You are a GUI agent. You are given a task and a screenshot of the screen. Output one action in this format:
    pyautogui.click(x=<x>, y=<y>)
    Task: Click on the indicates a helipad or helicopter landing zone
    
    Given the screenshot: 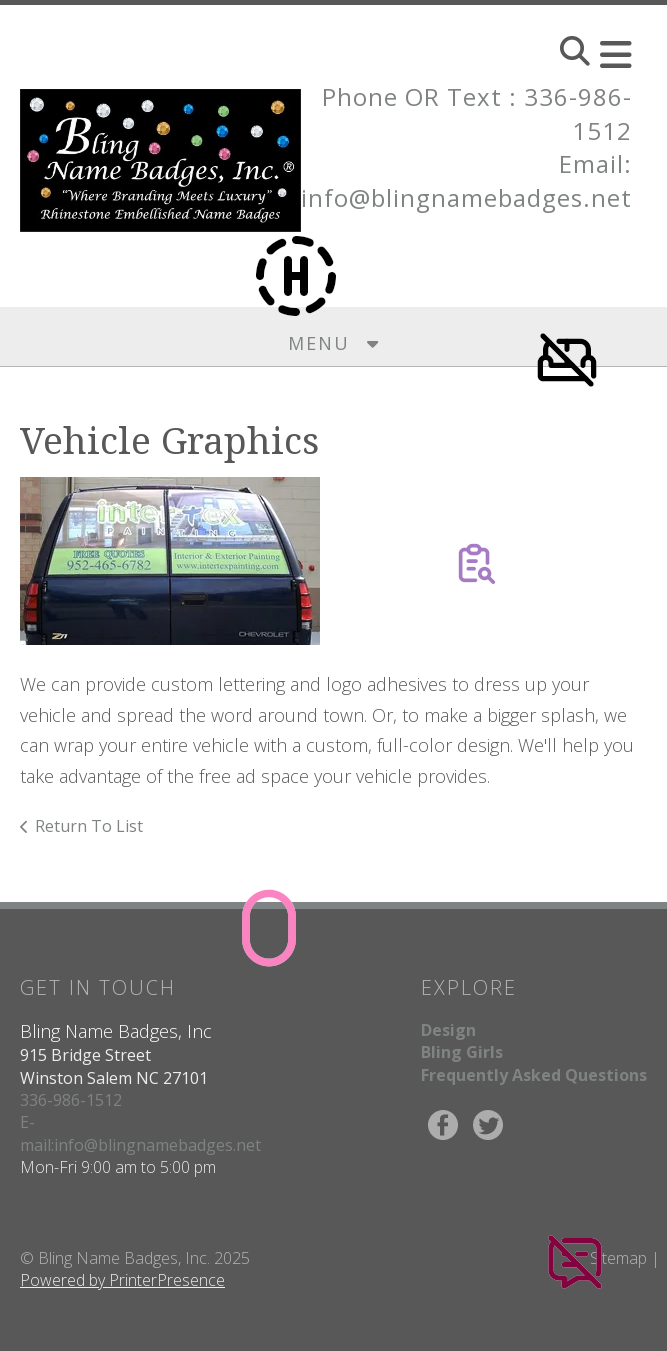 What is the action you would take?
    pyautogui.click(x=296, y=276)
    